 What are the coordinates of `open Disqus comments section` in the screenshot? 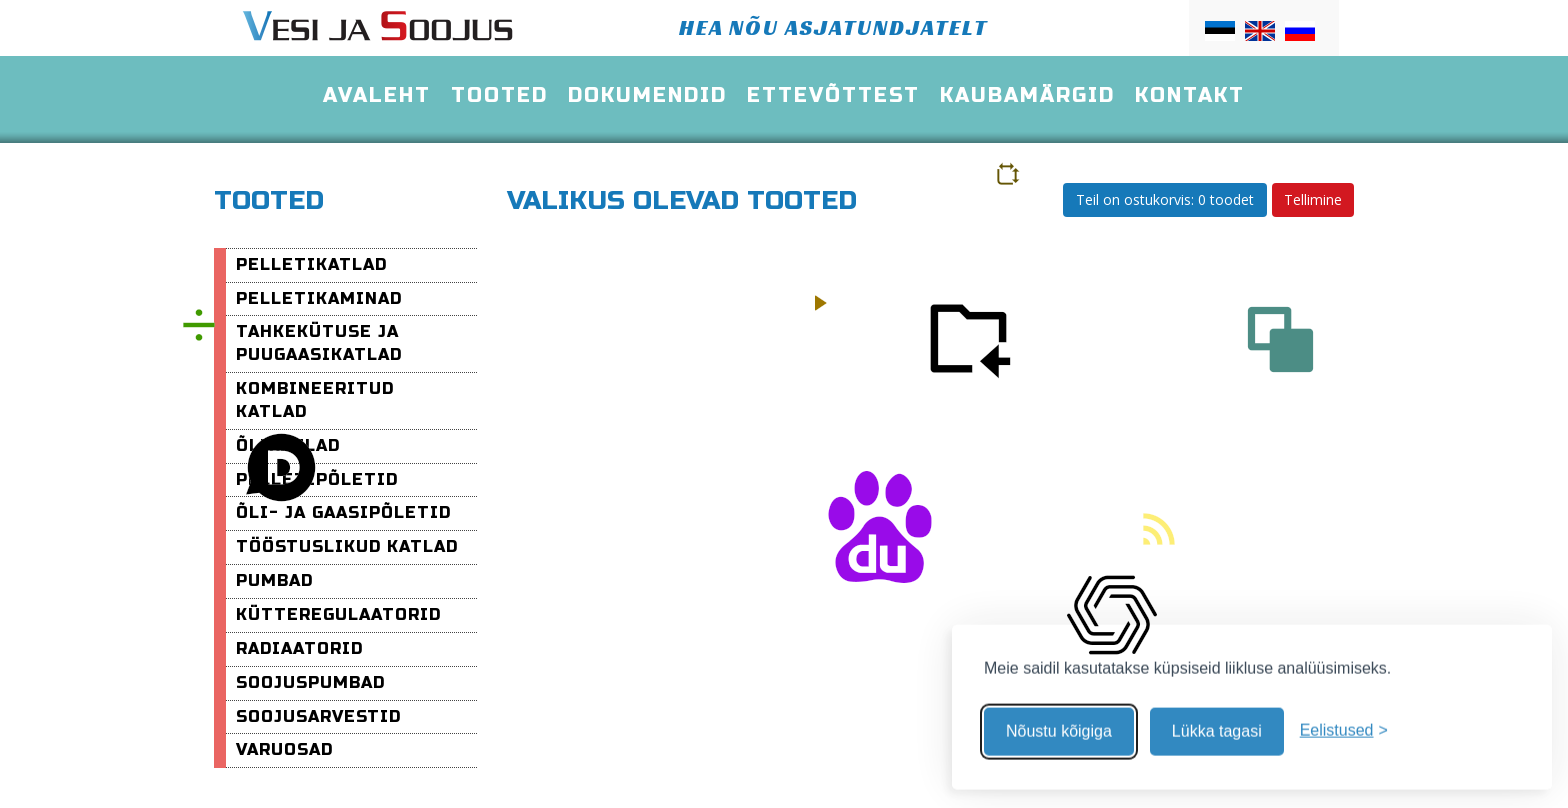 It's located at (281, 467).